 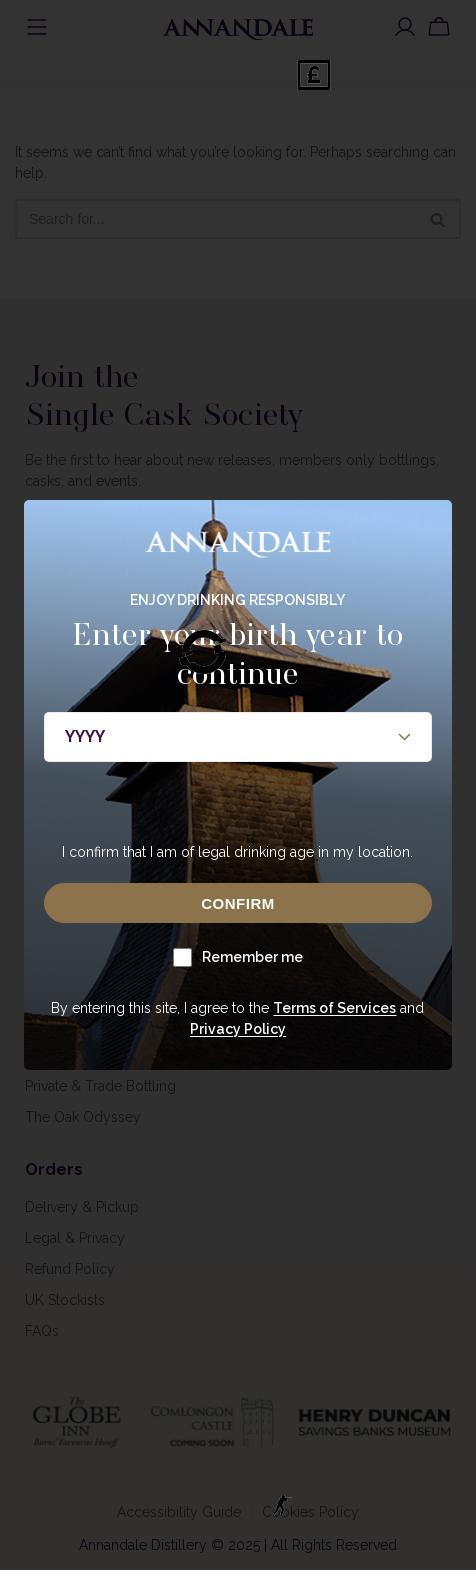 What do you see at coordinates (314, 75) in the screenshot?
I see `view balance in british pounds` at bounding box center [314, 75].